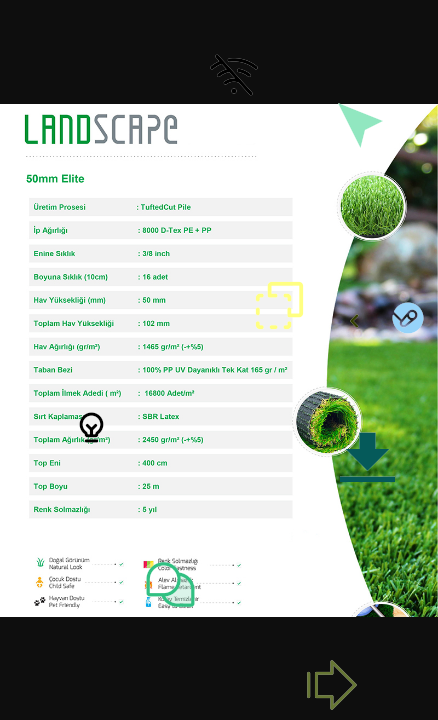 The image size is (438, 720). I want to click on bring selected layer to front, so click(279, 305).